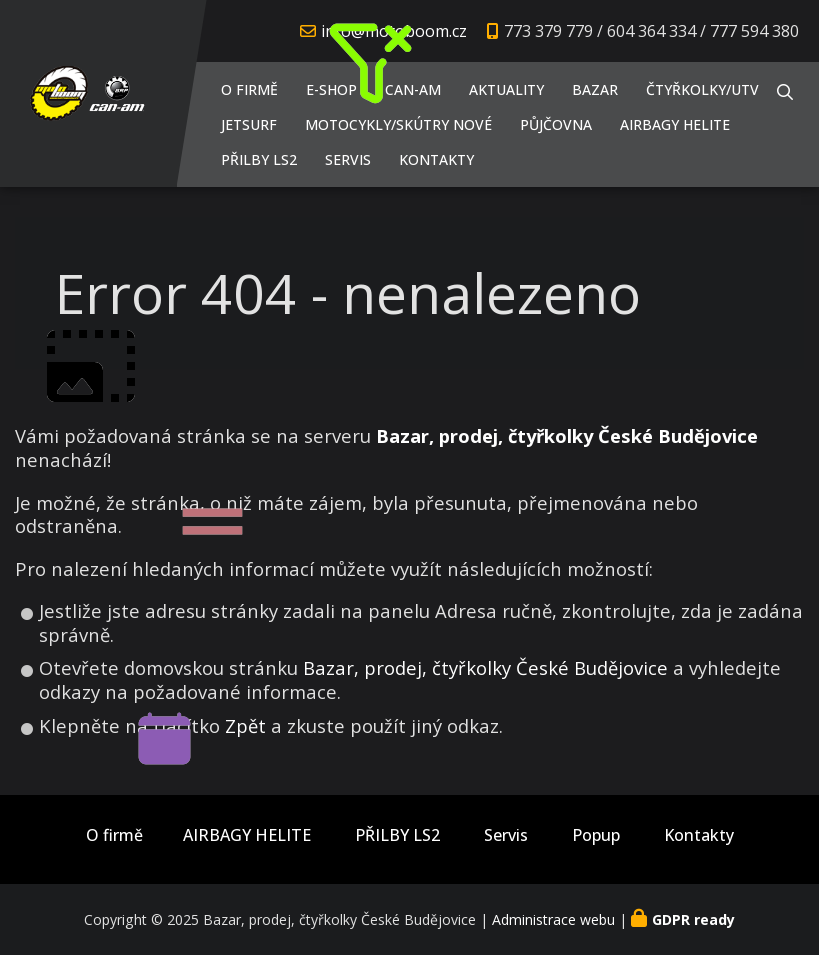 This screenshot has height=955, width=819. I want to click on resize image to large format, so click(91, 366).